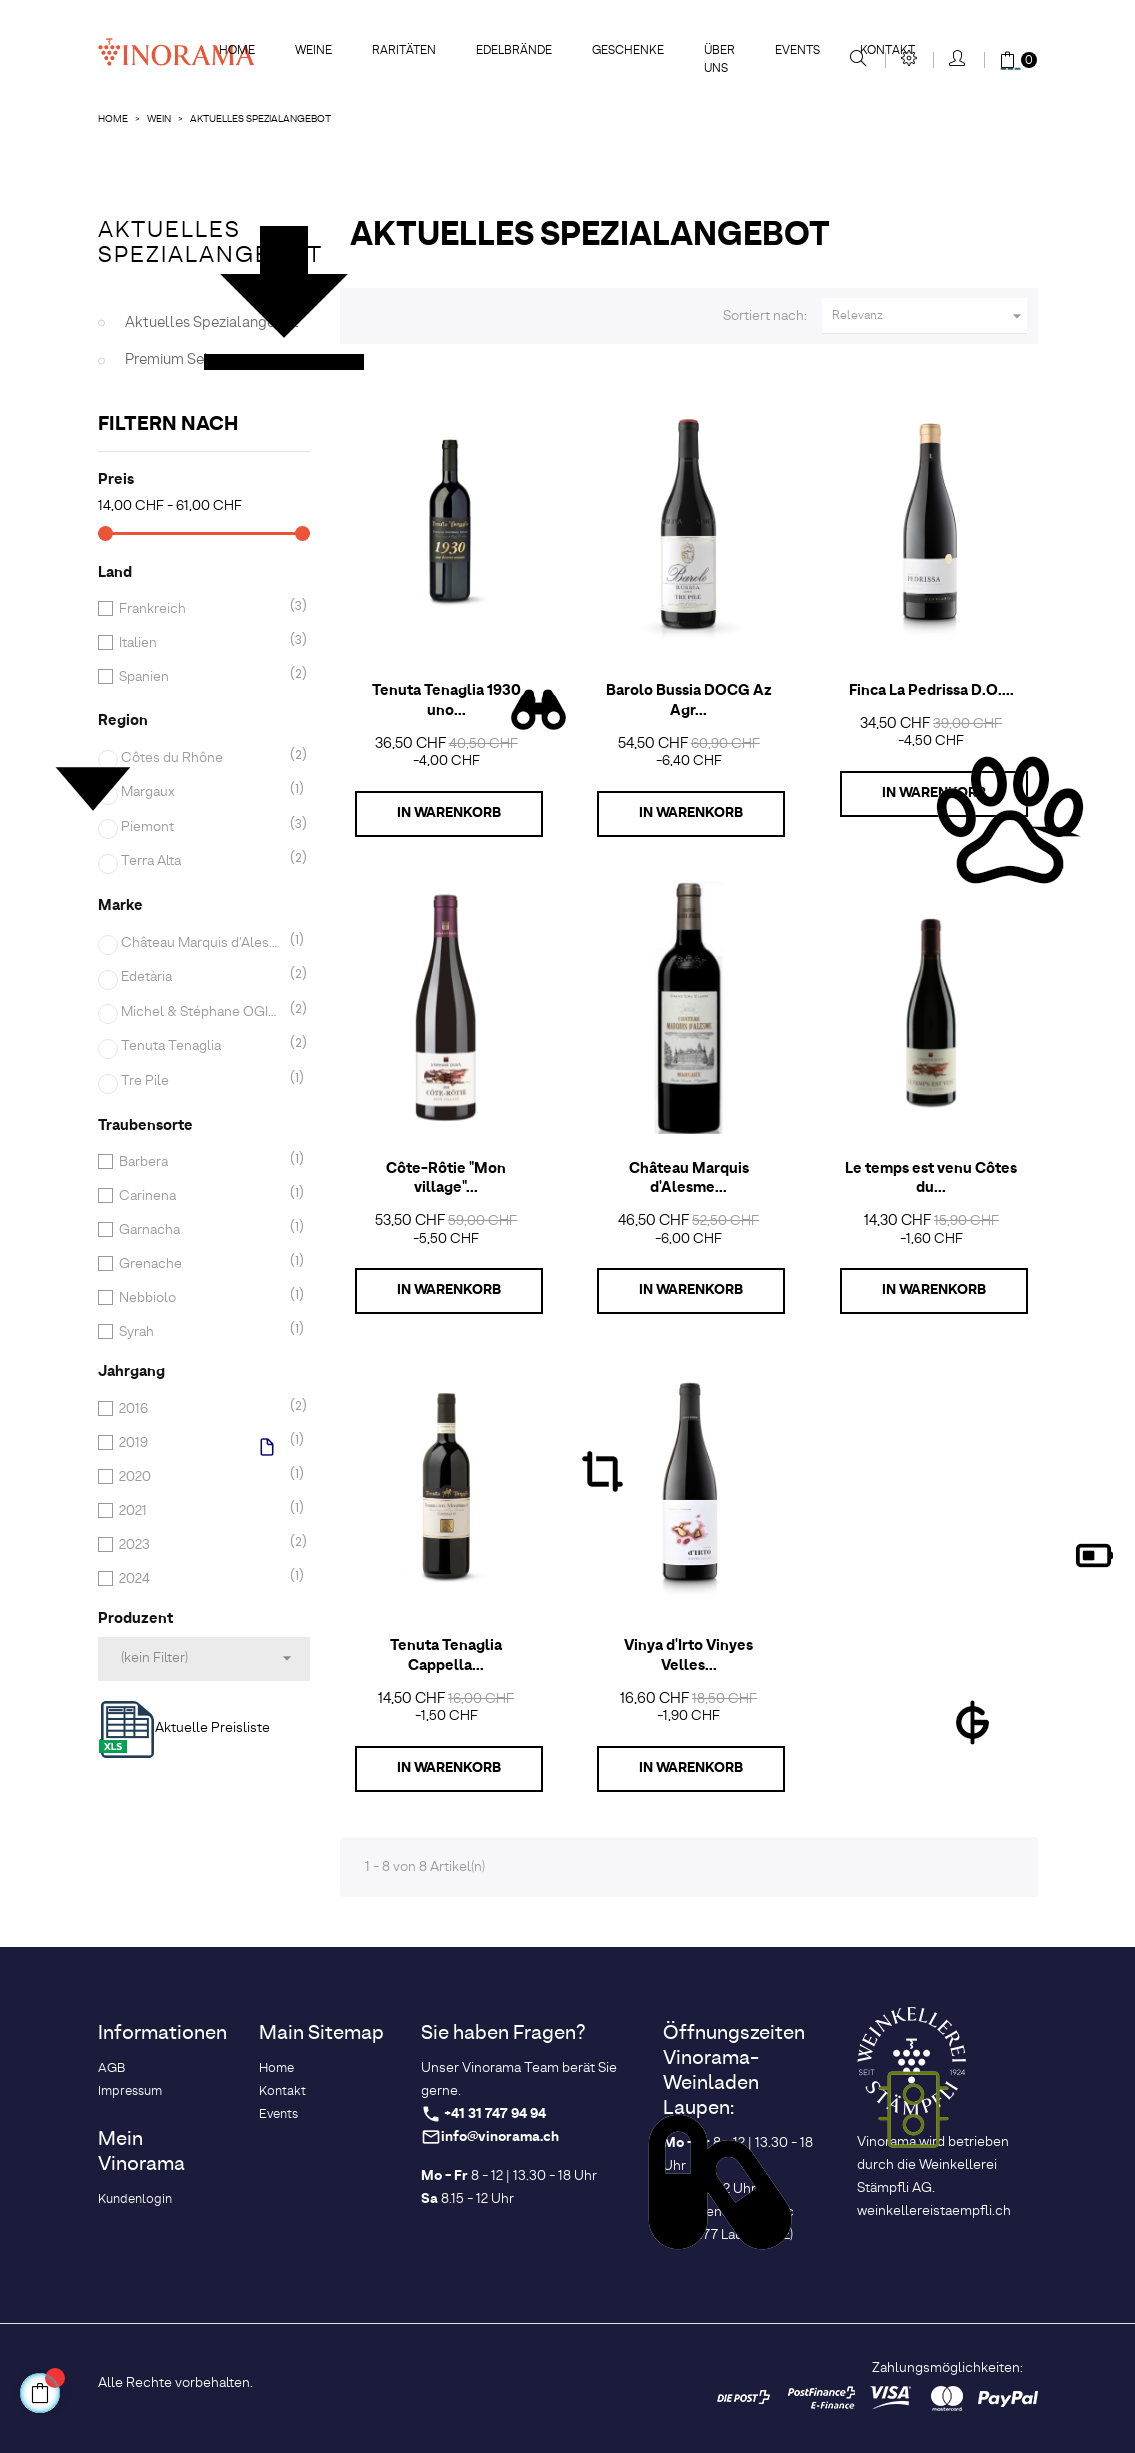  What do you see at coordinates (972, 1722) in the screenshot?
I see `indicates paraguayan guaraní currency` at bounding box center [972, 1722].